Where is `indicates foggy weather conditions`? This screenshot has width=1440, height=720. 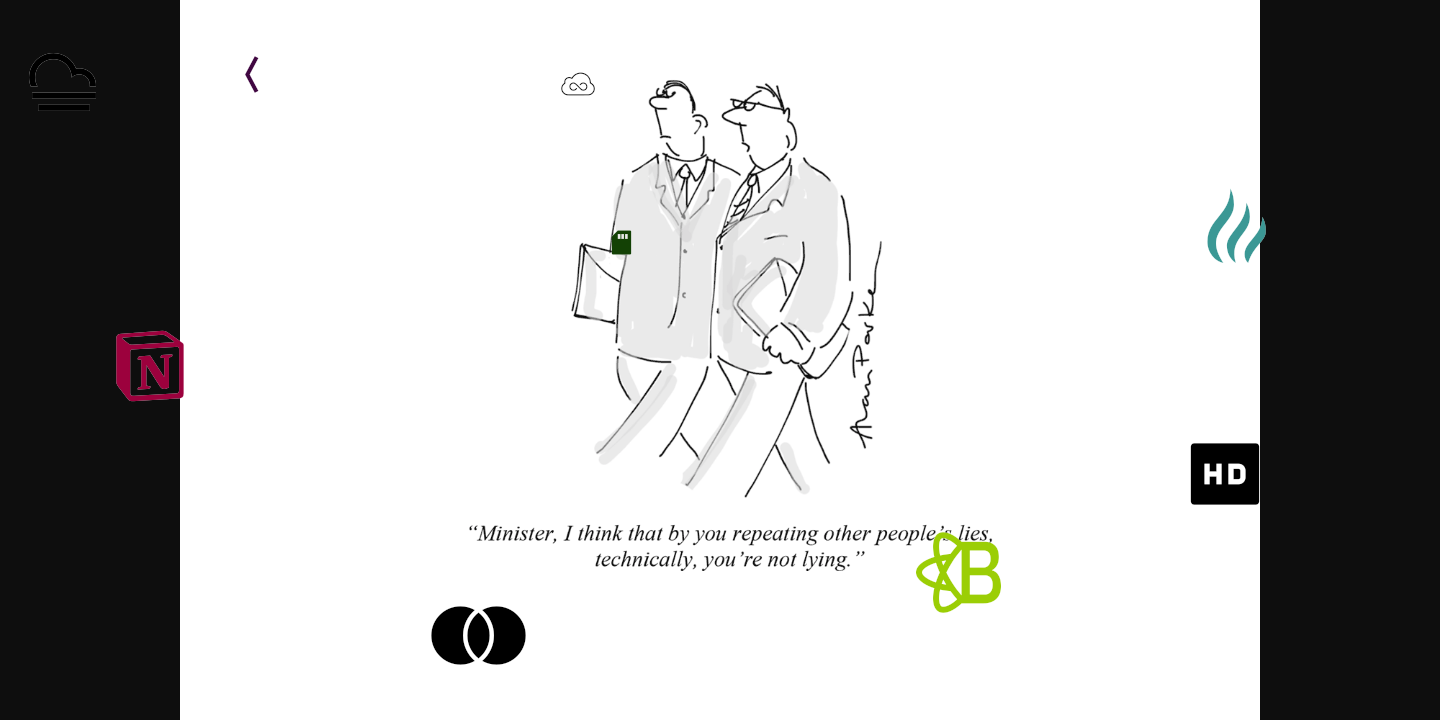 indicates foggy weather conditions is located at coordinates (62, 83).